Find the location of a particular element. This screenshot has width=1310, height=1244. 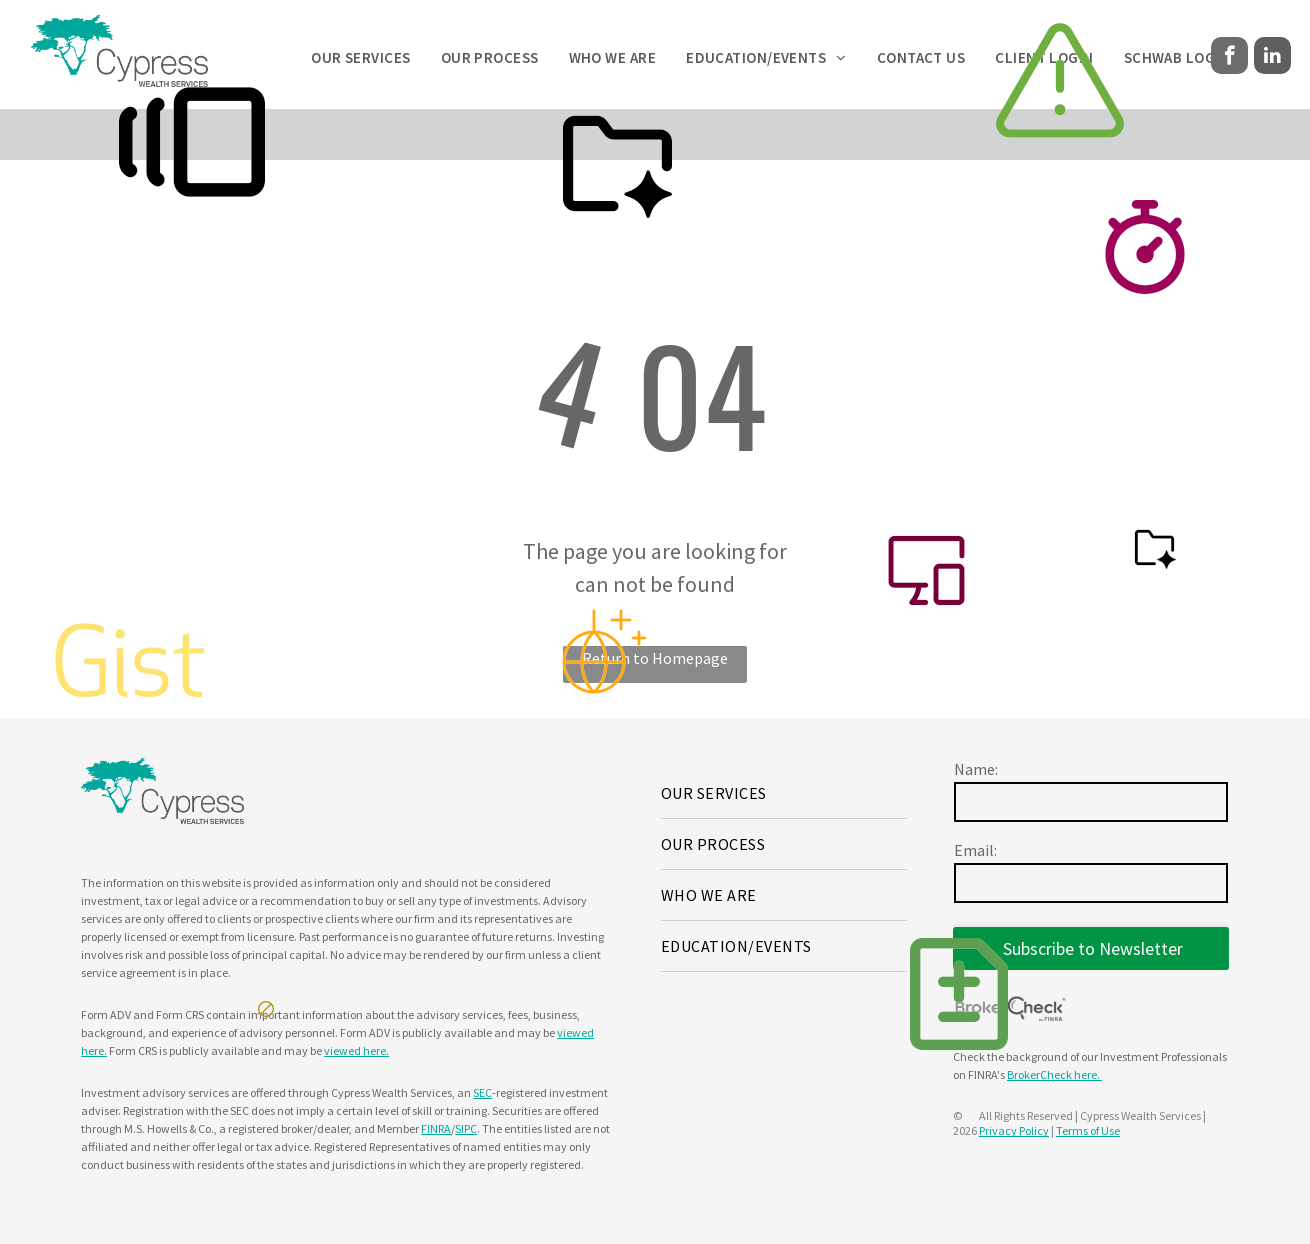

access party or event mode is located at coordinates (600, 653).